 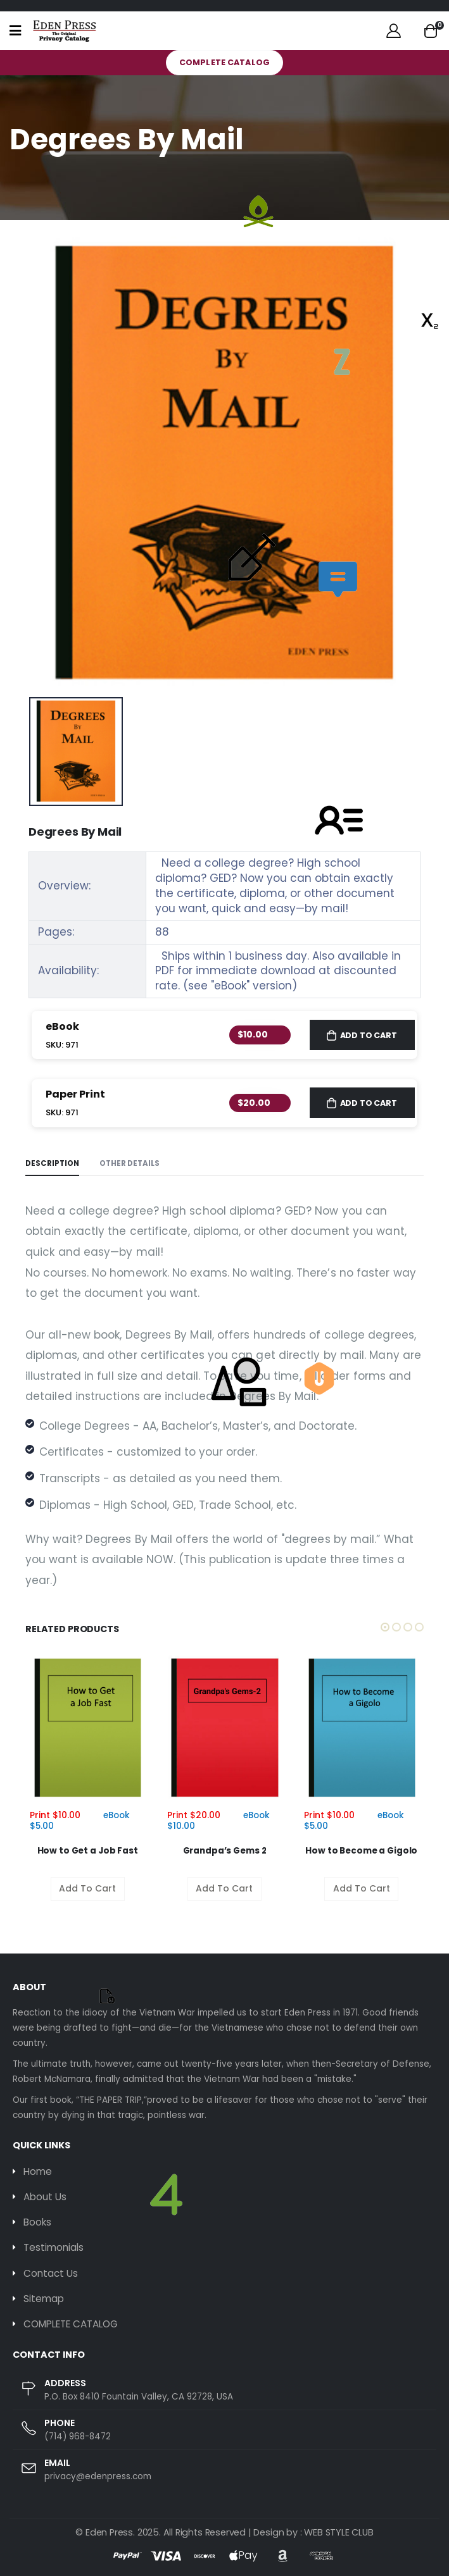 What do you see at coordinates (258, 211) in the screenshot?
I see `access outdoor or camping-related features` at bounding box center [258, 211].